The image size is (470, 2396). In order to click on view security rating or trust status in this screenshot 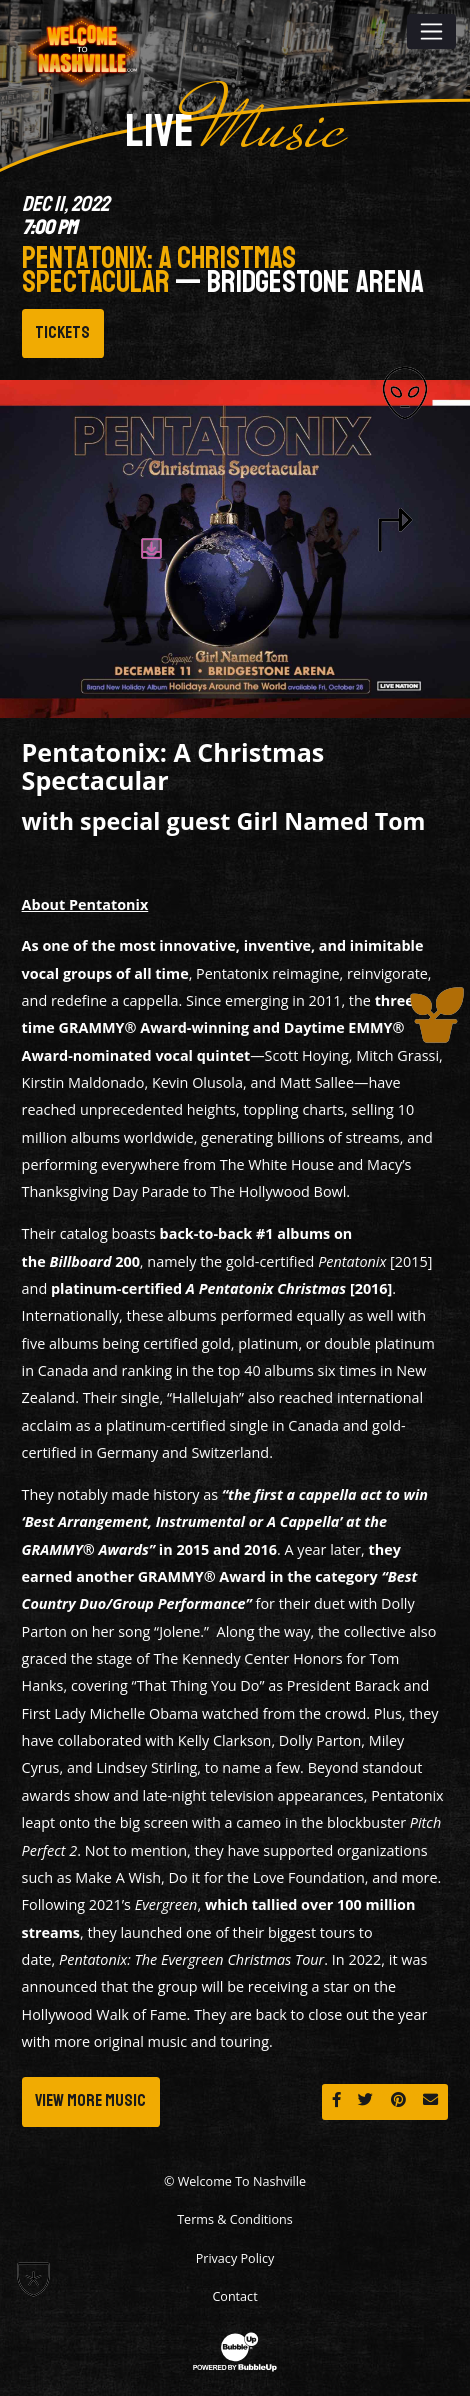, I will do `click(33, 2277)`.